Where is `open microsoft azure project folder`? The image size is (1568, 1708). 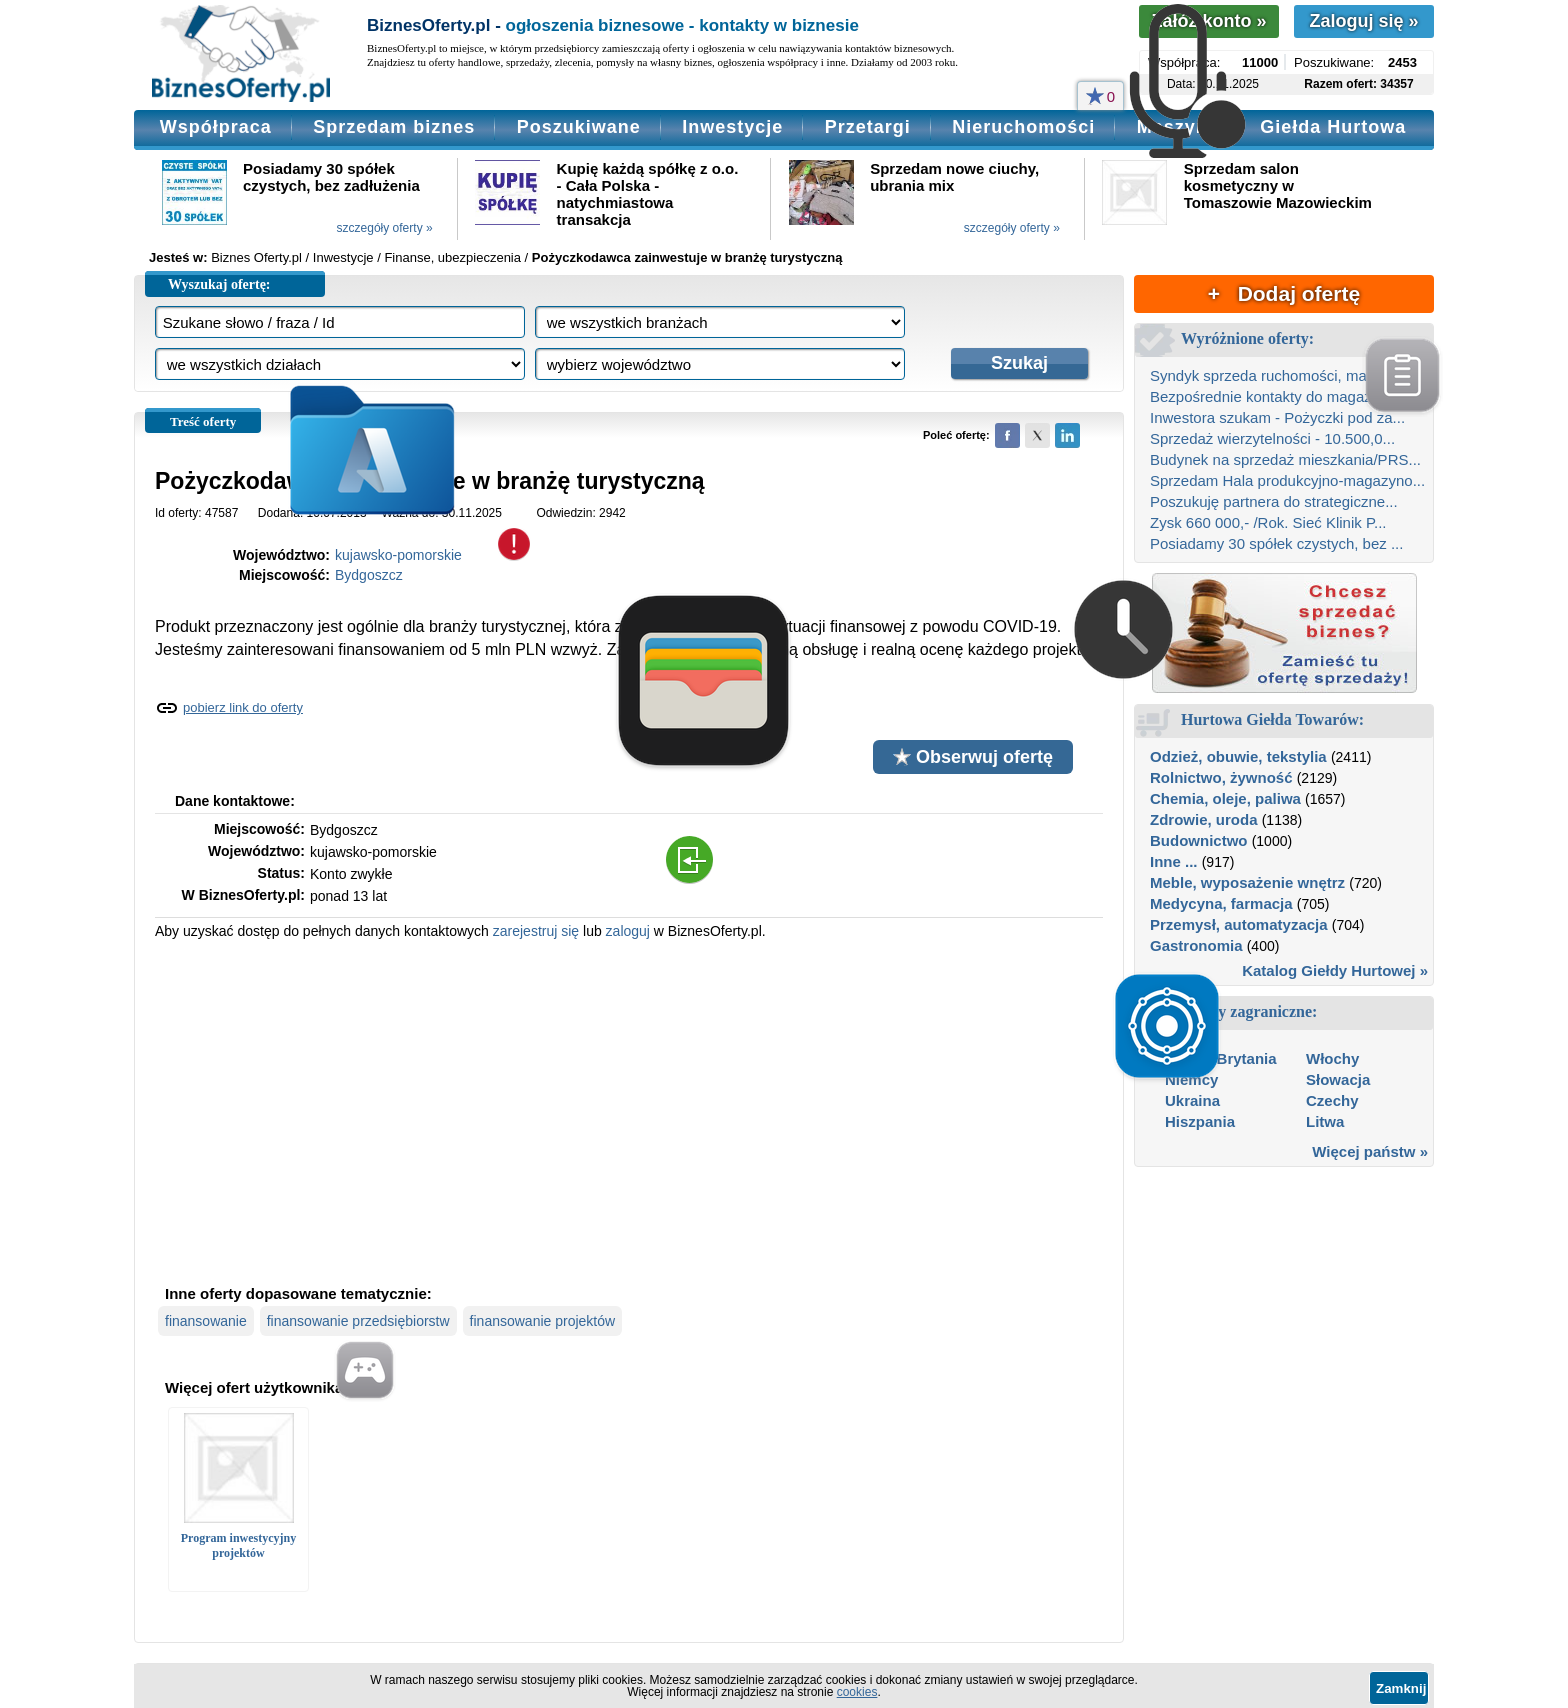
open microsoft azure project folder is located at coordinates (371, 454).